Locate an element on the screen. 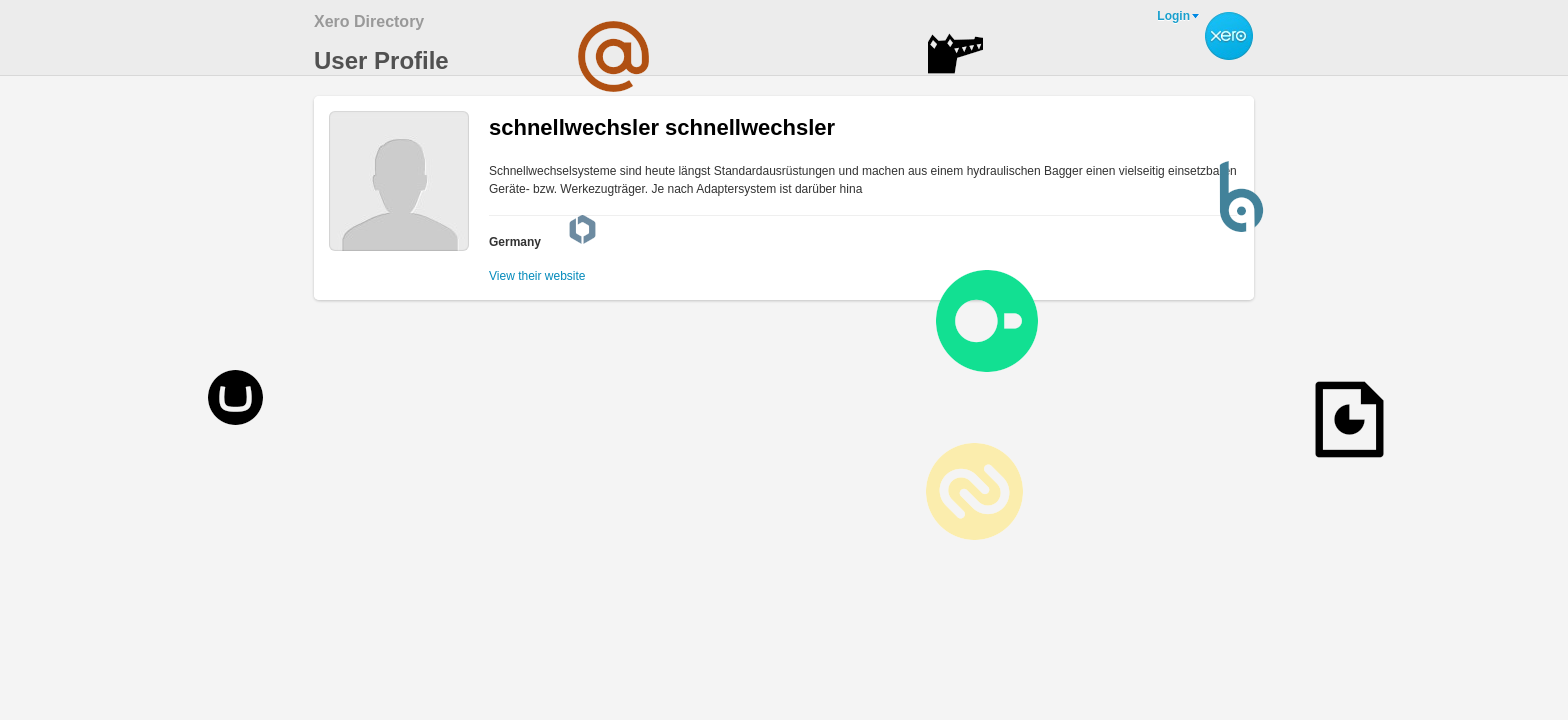  botble cms logo is located at coordinates (1241, 196).